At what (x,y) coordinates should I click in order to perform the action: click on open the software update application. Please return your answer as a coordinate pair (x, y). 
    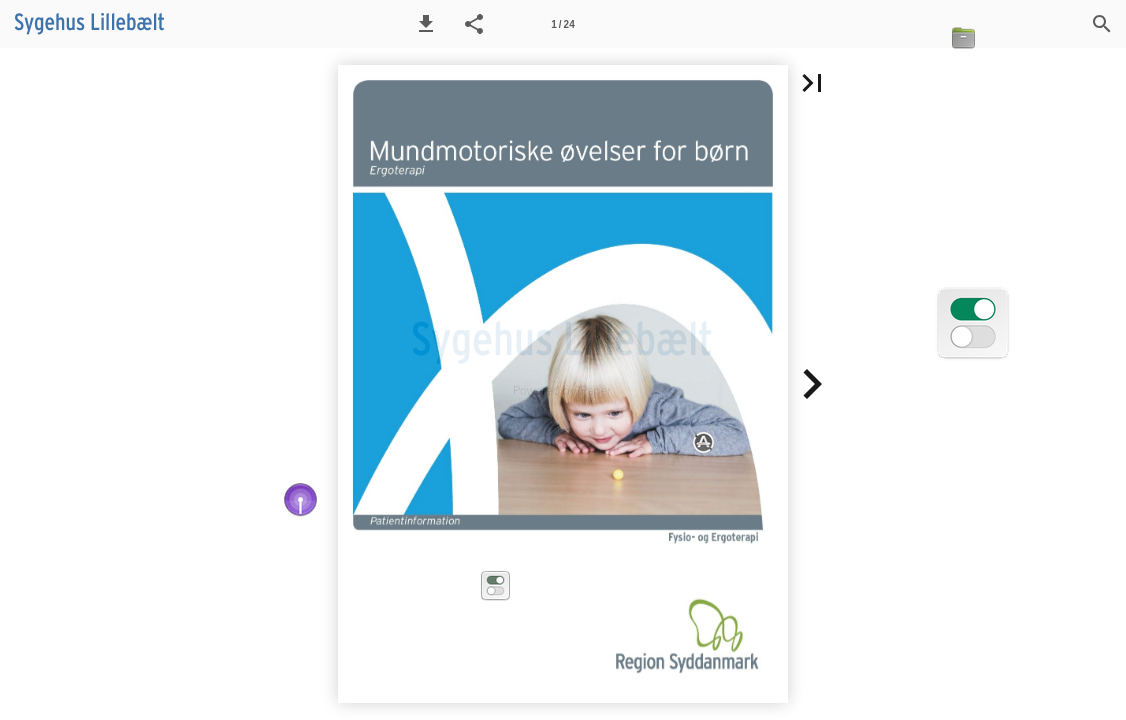
    Looking at the image, I should click on (703, 442).